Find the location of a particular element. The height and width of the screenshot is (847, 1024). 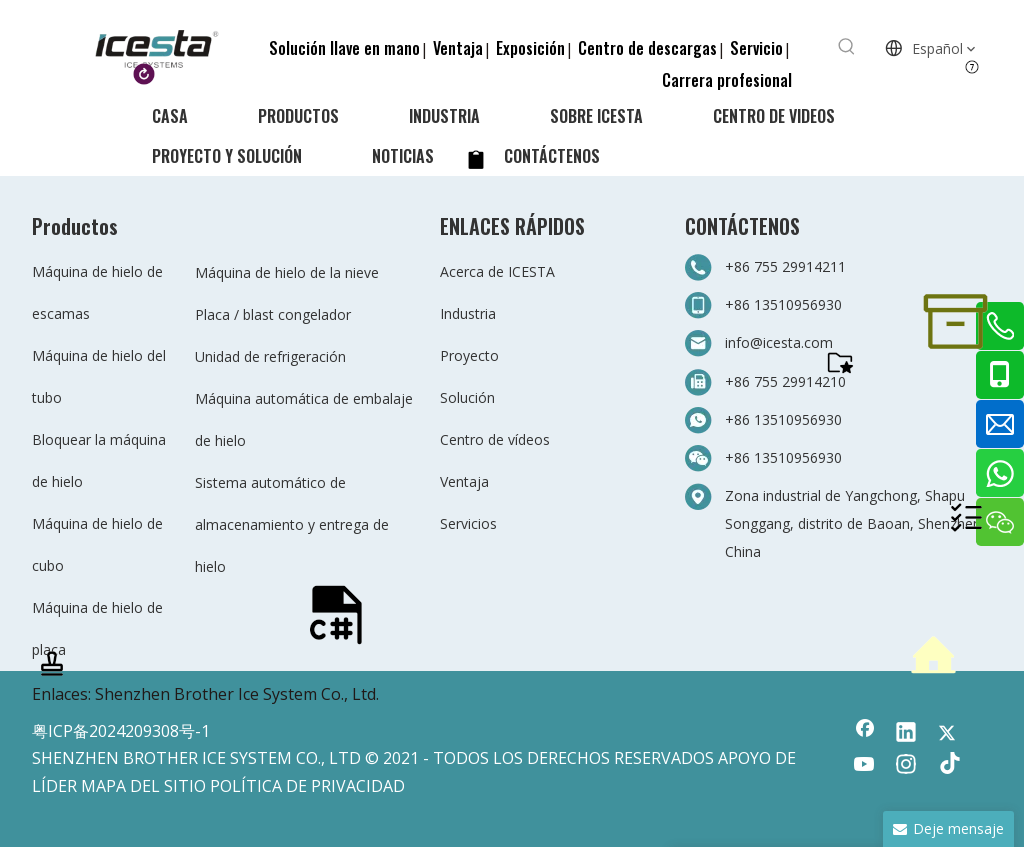

copy to clipboard is located at coordinates (476, 160).